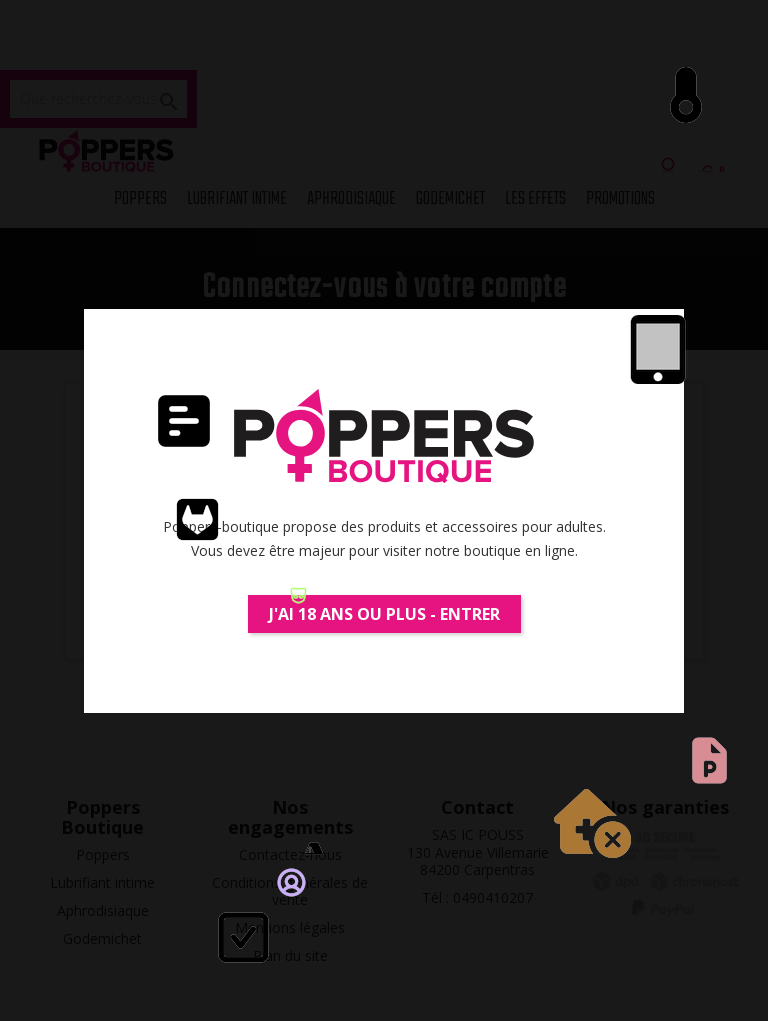  Describe the element at coordinates (243, 937) in the screenshot. I see `select or check an item in a list` at that location.